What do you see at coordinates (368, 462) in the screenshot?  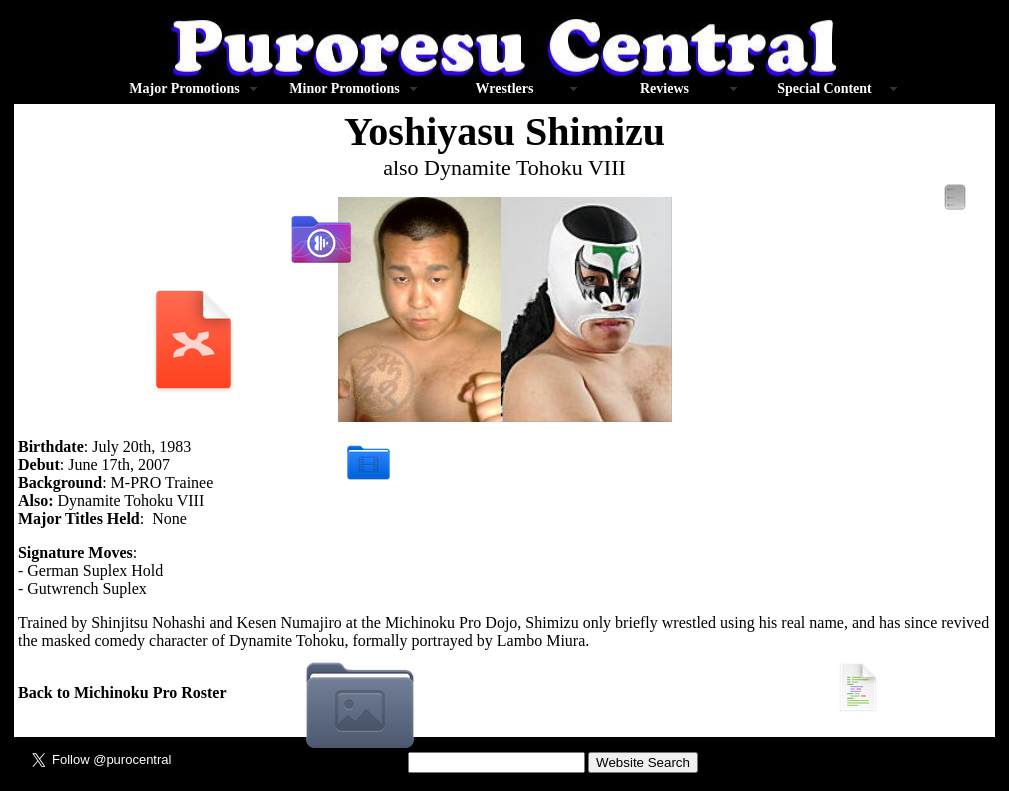 I see `open your videos folder` at bounding box center [368, 462].